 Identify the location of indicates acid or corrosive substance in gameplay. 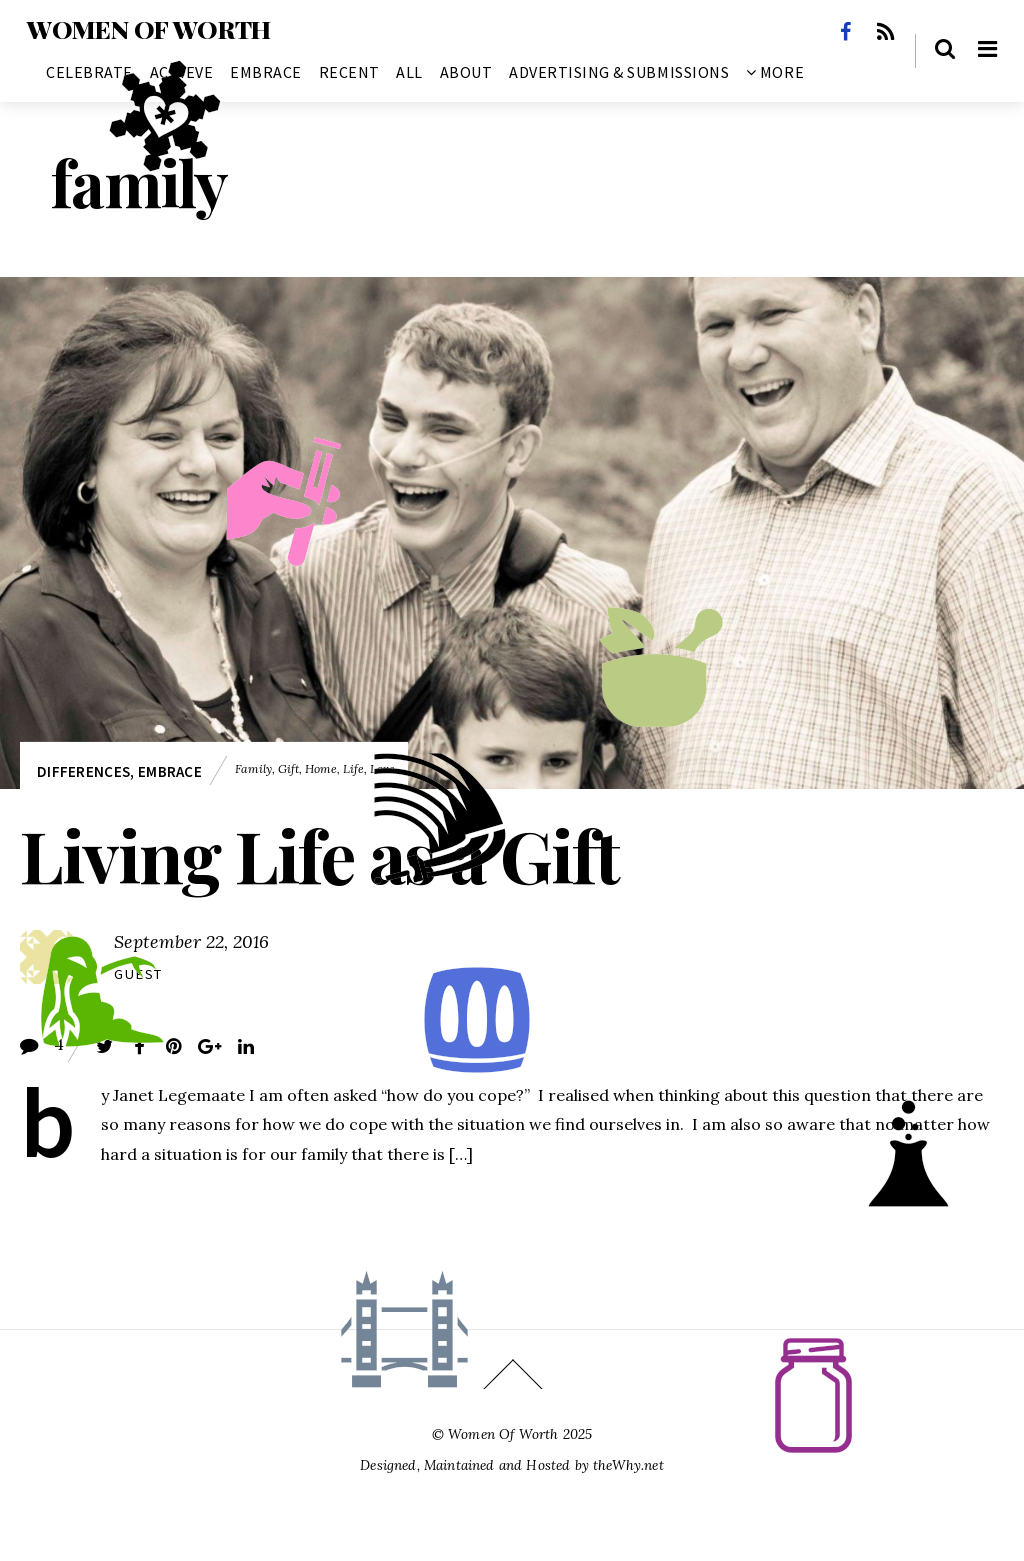
(908, 1153).